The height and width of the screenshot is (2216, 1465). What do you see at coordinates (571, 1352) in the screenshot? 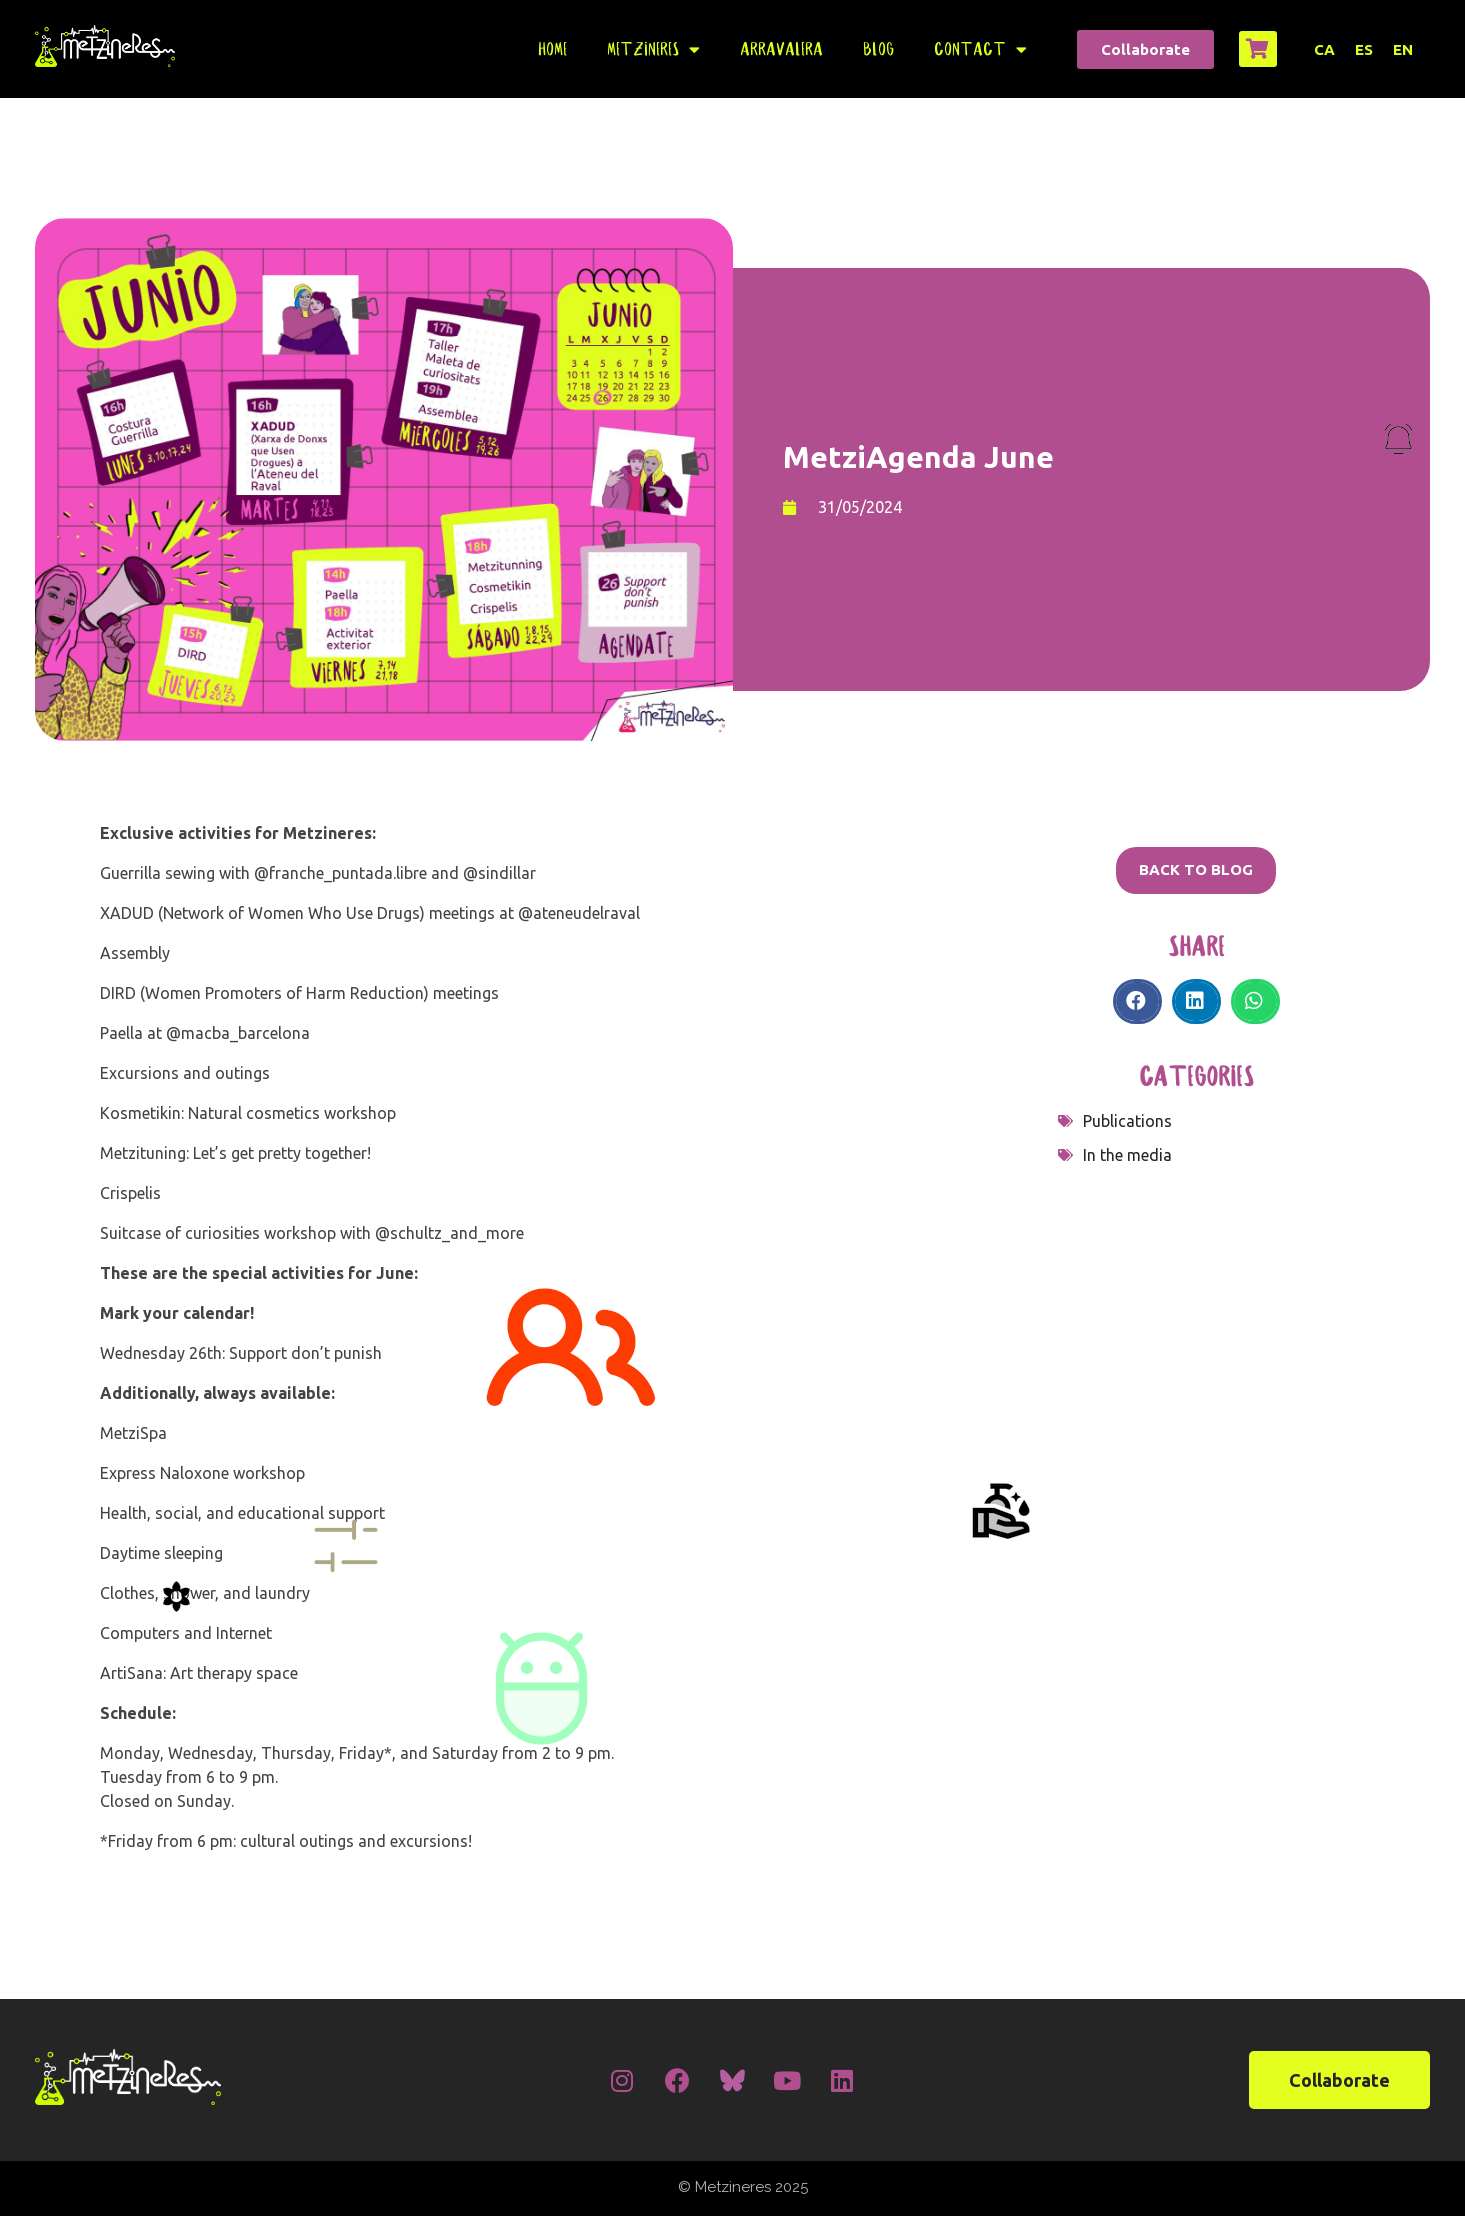
I see `view team members or collaborators` at bounding box center [571, 1352].